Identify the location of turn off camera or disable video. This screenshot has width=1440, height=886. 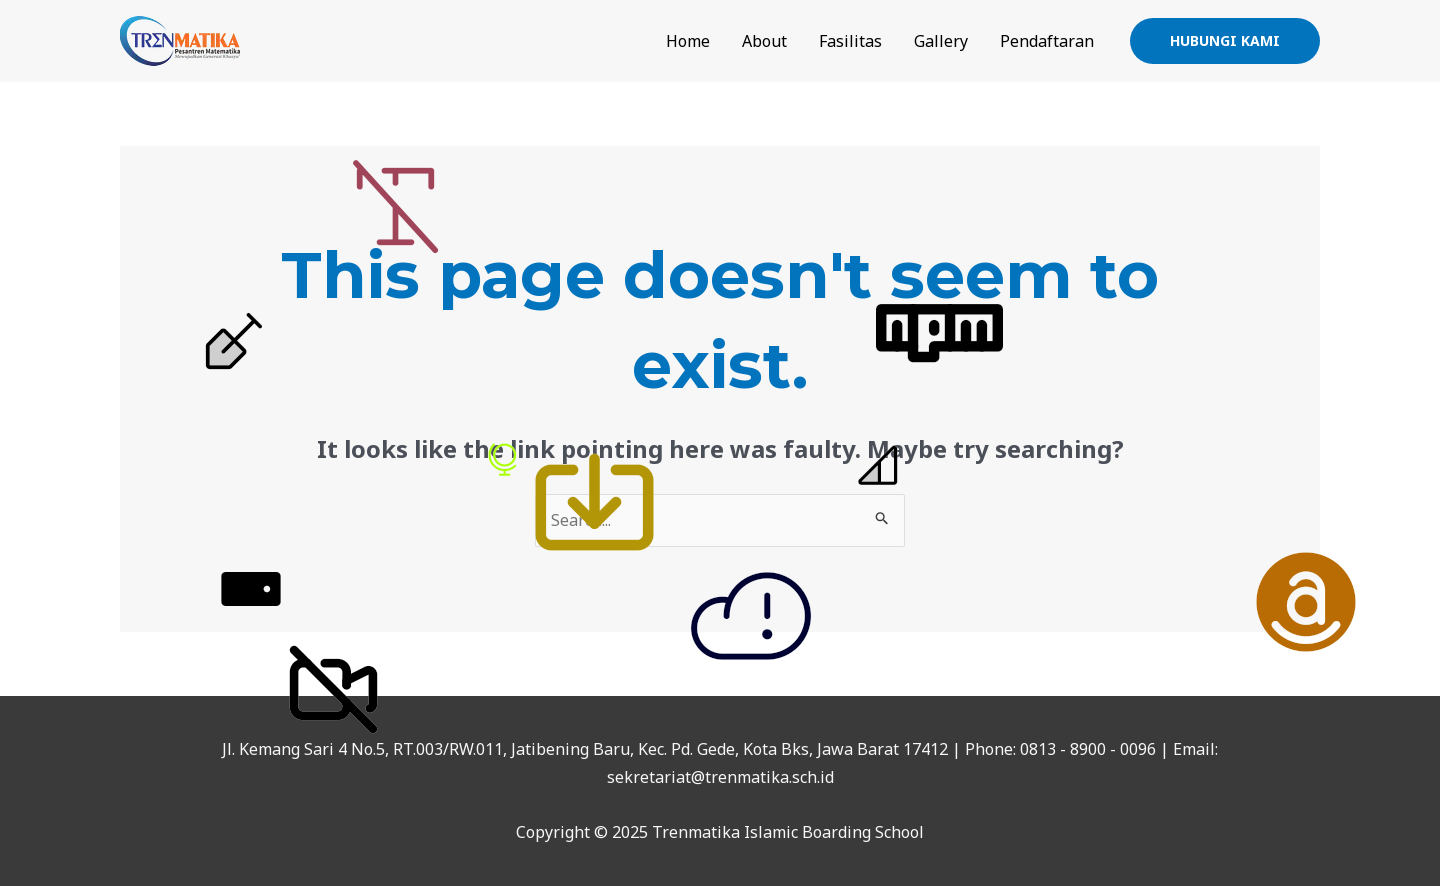
(333, 689).